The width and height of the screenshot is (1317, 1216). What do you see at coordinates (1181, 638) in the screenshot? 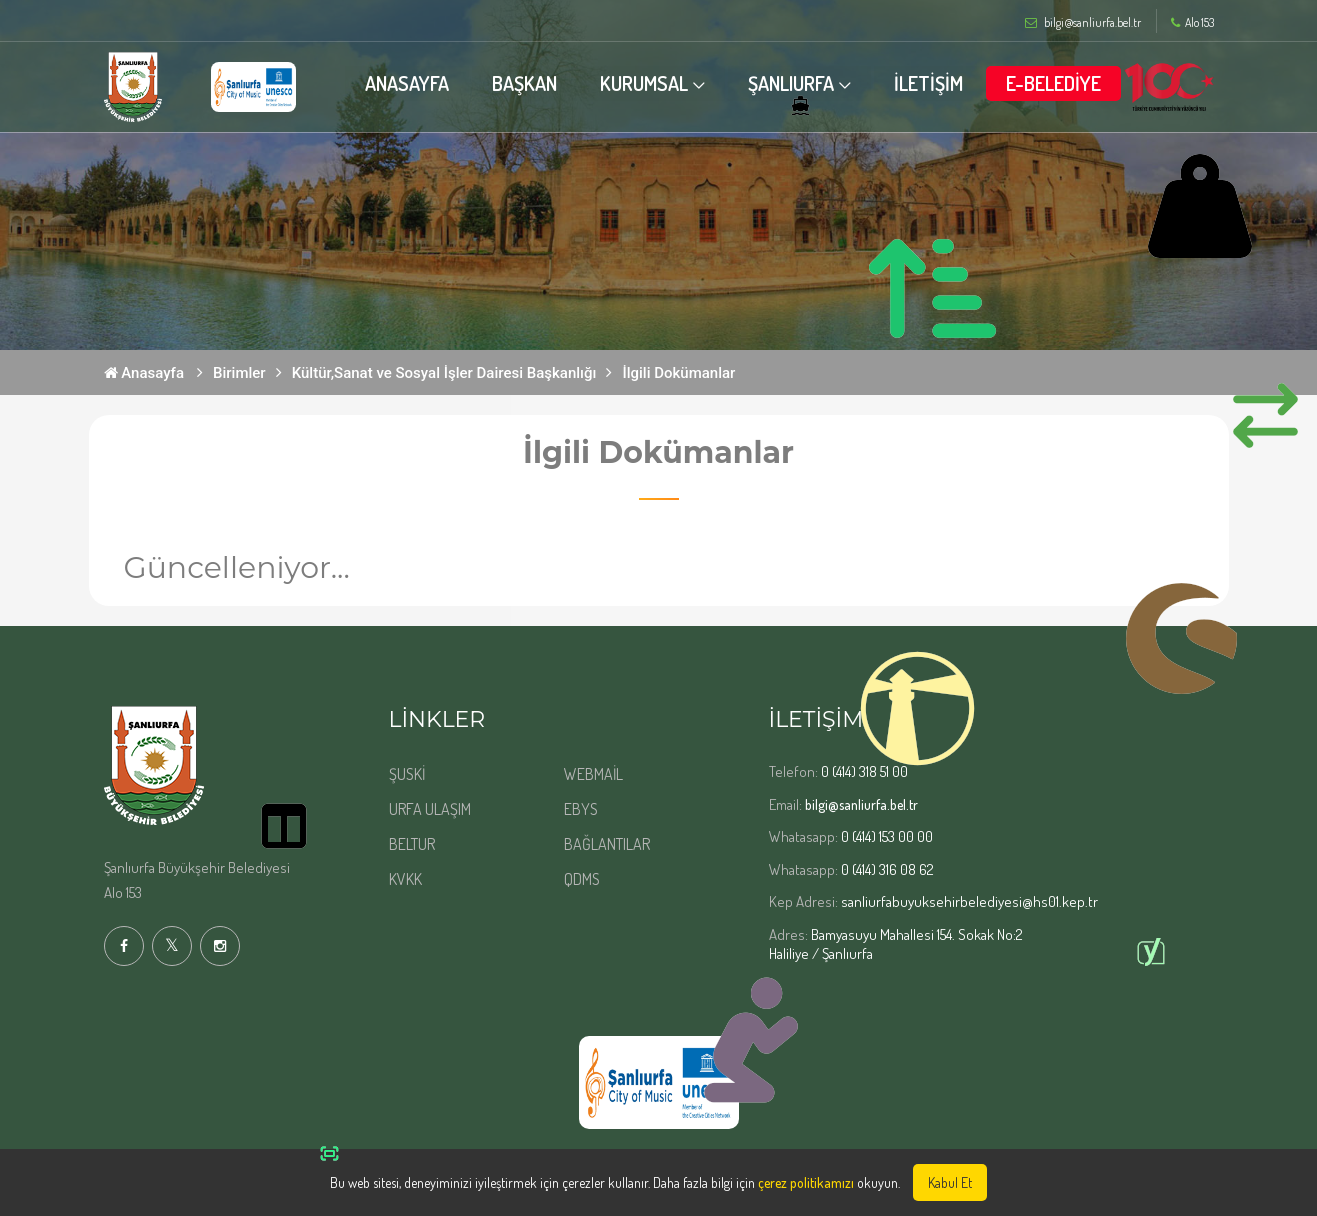
I see `shopware e-commerce platform logo` at bounding box center [1181, 638].